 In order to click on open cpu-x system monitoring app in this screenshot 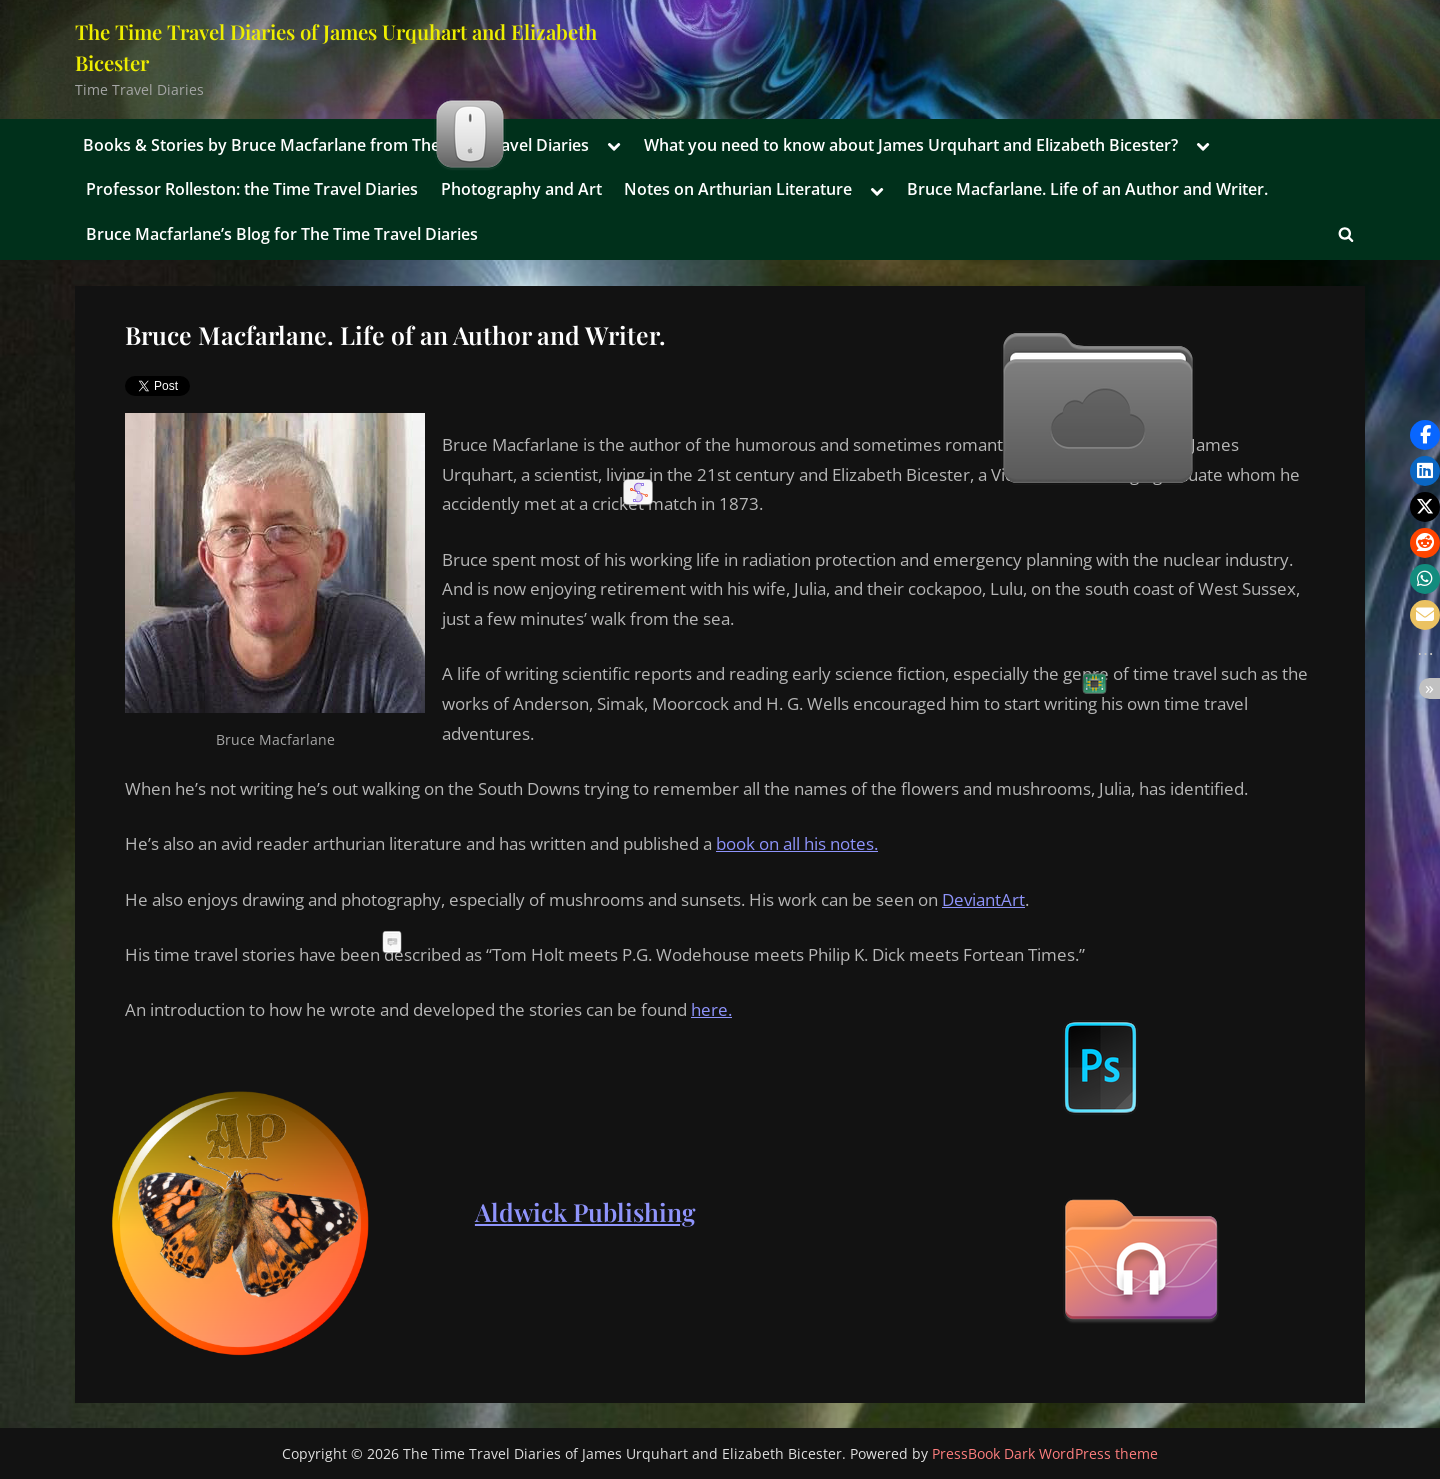, I will do `click(1094, 683)`.